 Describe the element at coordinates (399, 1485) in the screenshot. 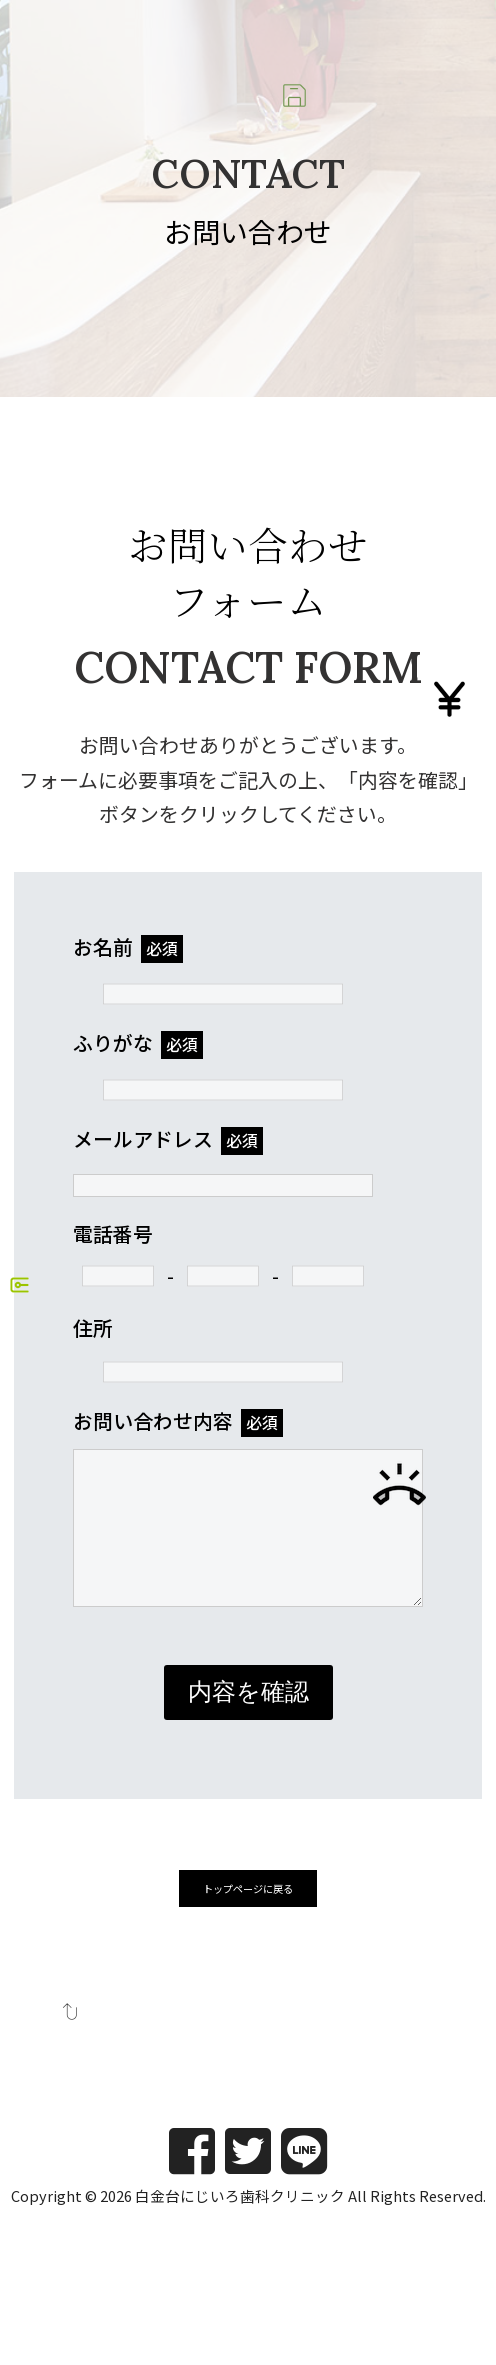

I see `incoming call ringing` at that location.